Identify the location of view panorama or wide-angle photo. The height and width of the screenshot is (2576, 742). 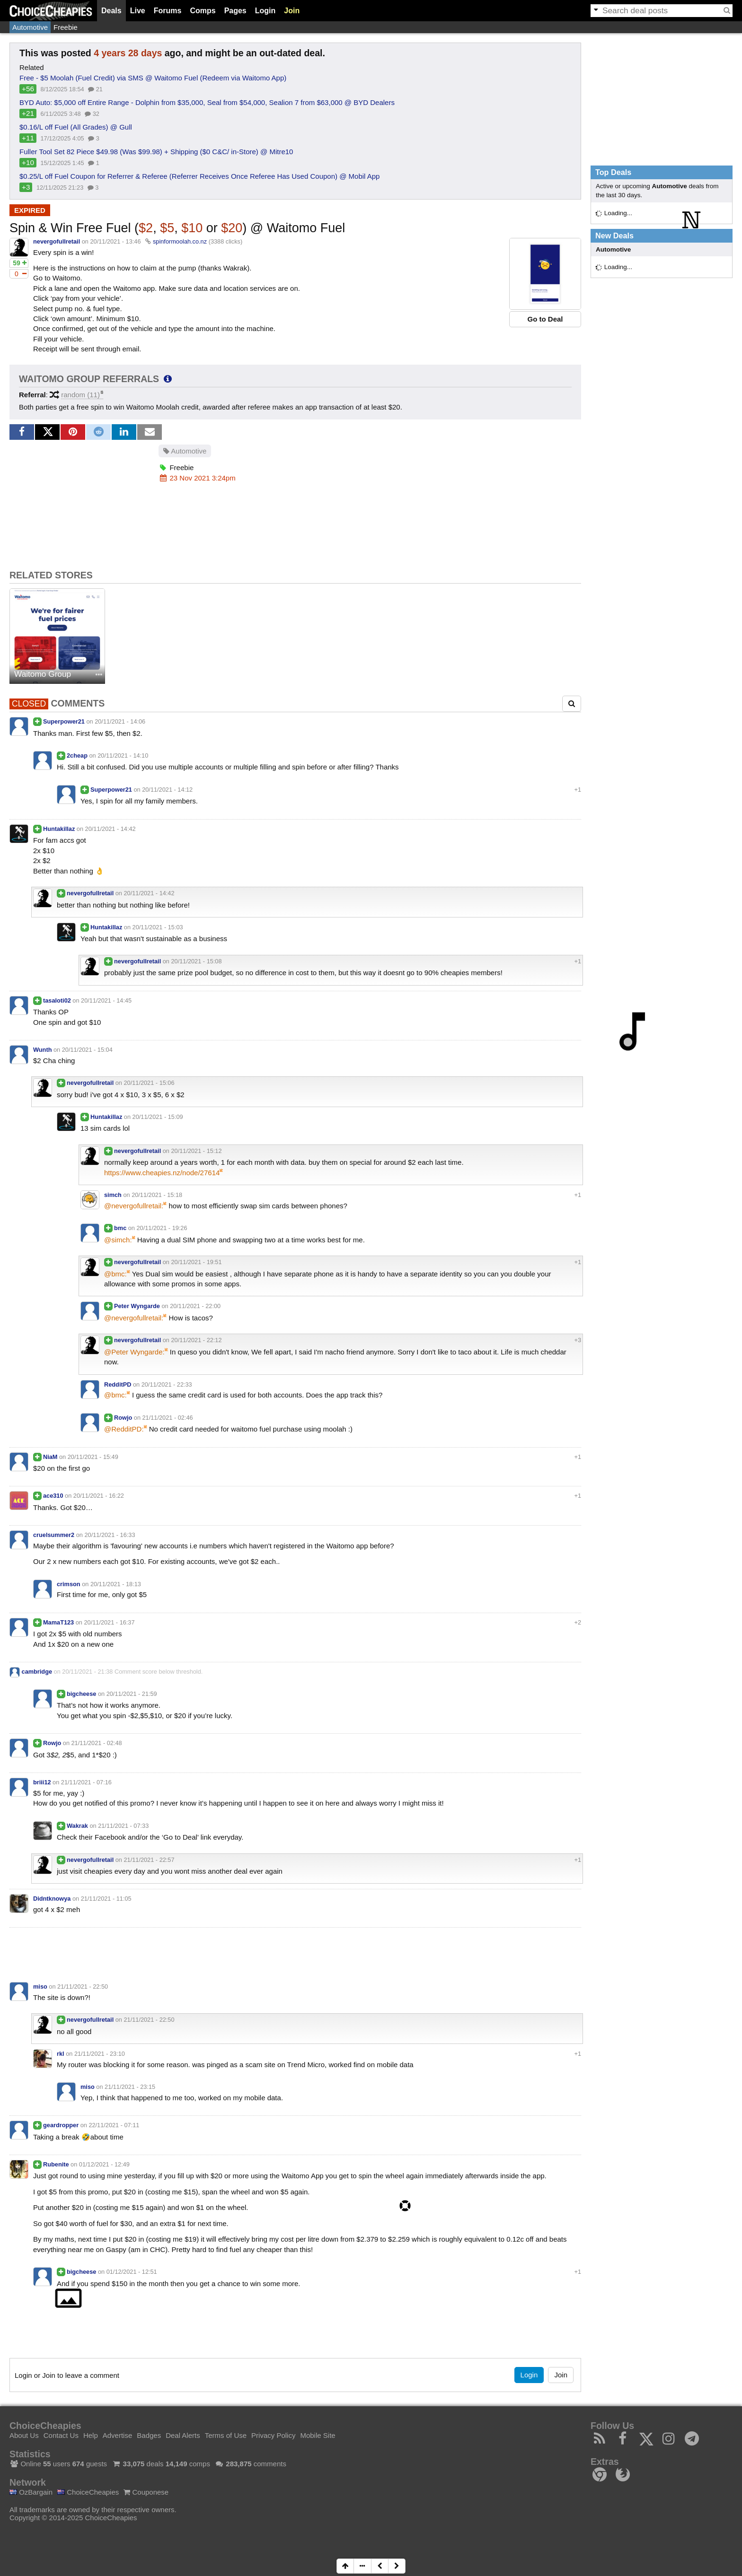
(68, 2298).